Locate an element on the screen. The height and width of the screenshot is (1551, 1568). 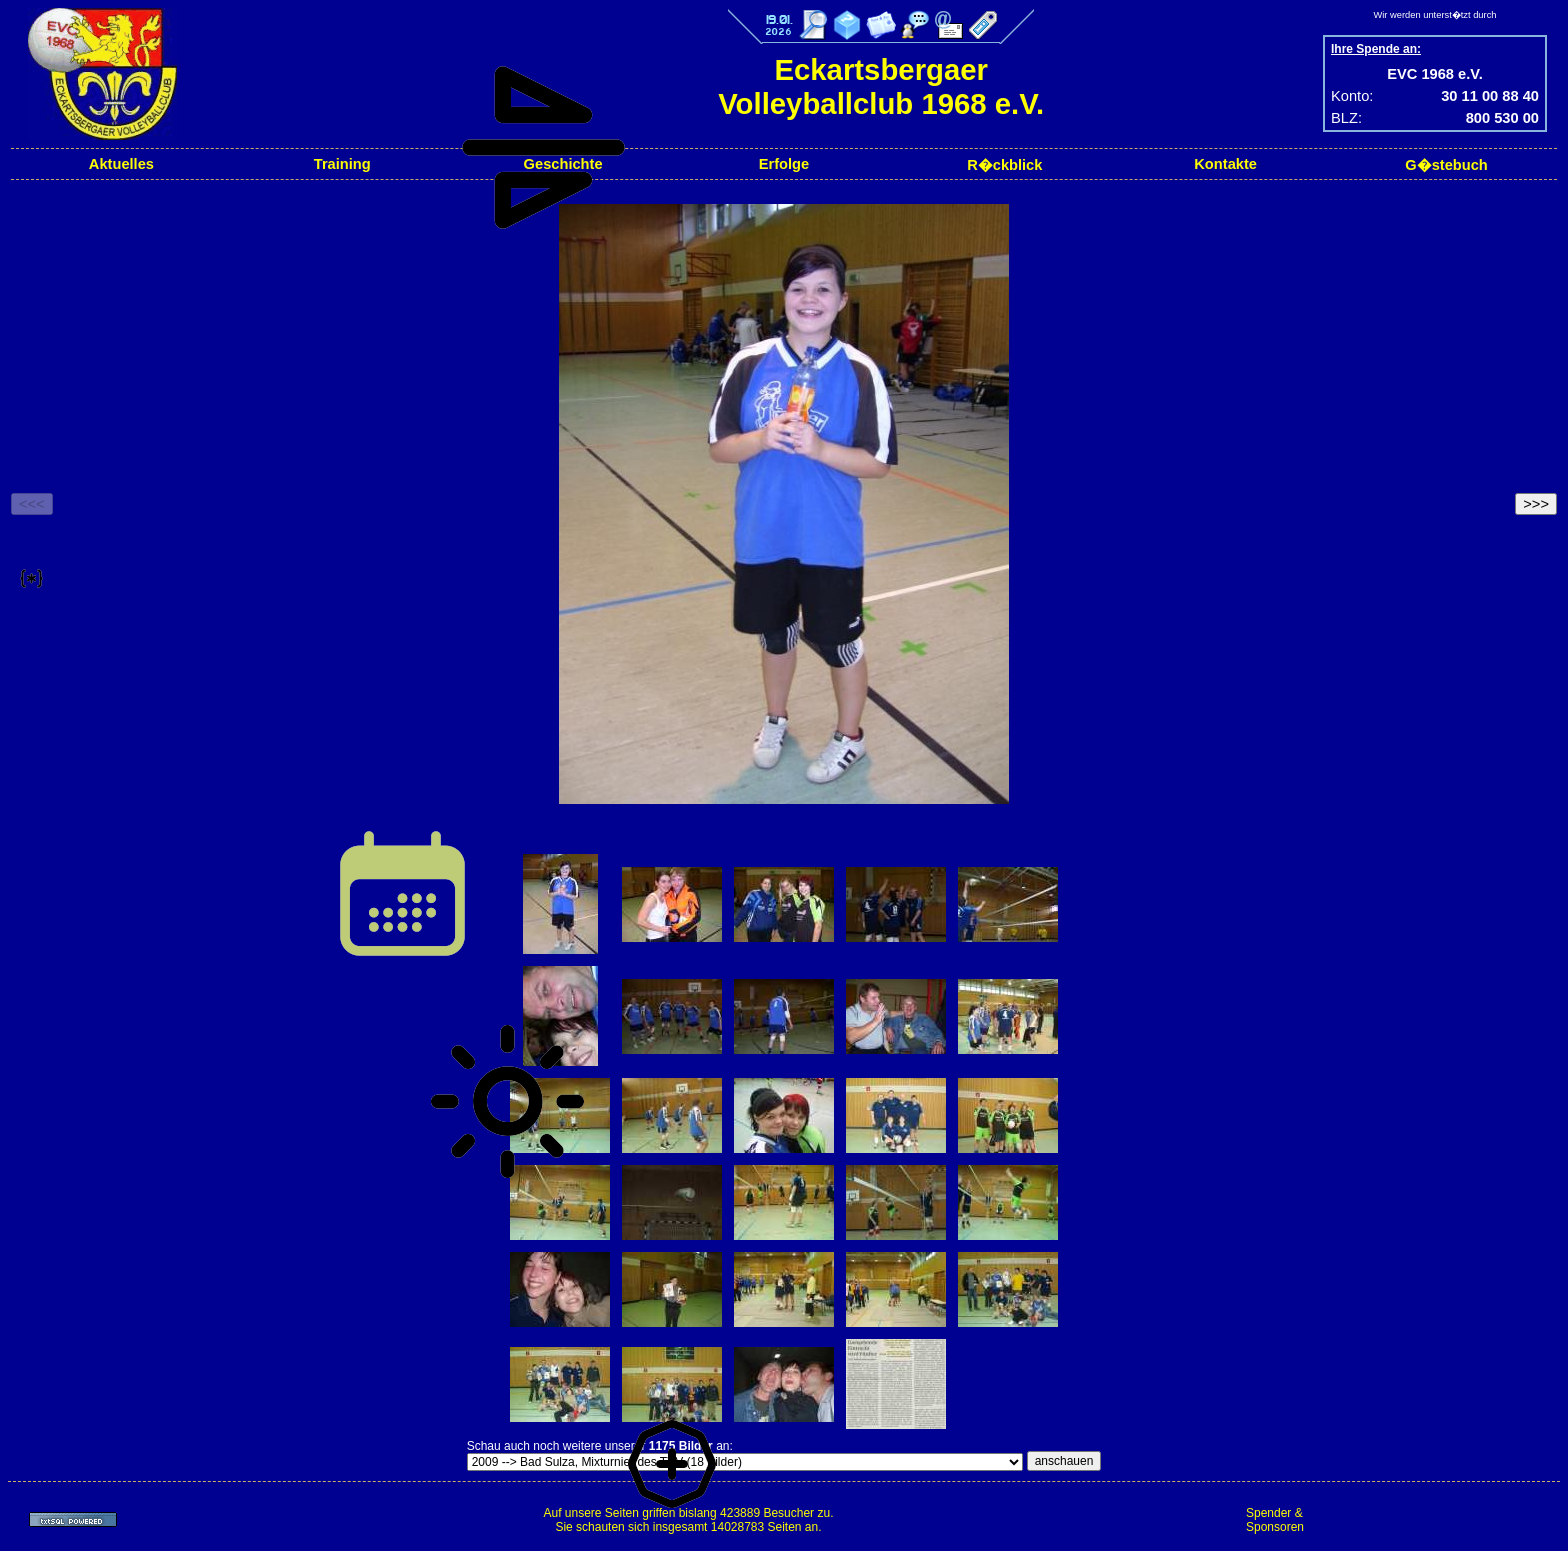
add a new item or element is located at coordinates (672, 1464).